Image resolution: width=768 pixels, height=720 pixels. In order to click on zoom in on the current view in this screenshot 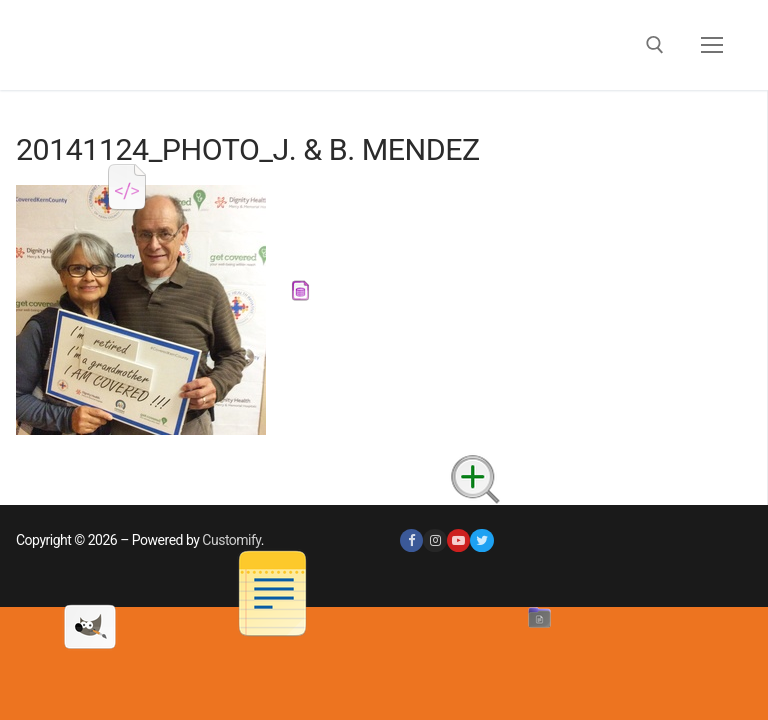, I will do `click(475, 479)`.